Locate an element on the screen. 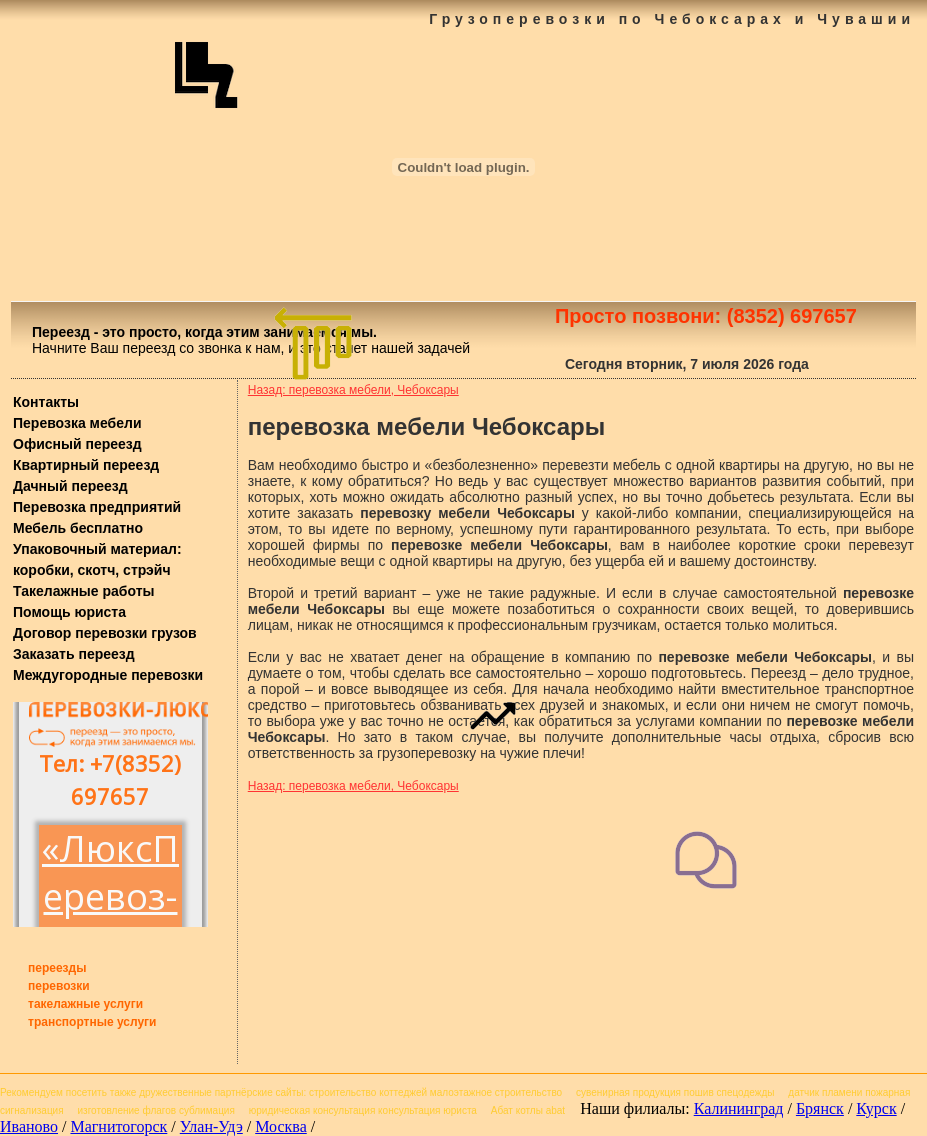 The width and height of the screenshot is (927, 1136). view graph data from right to left is located at coordinates (314, 342).